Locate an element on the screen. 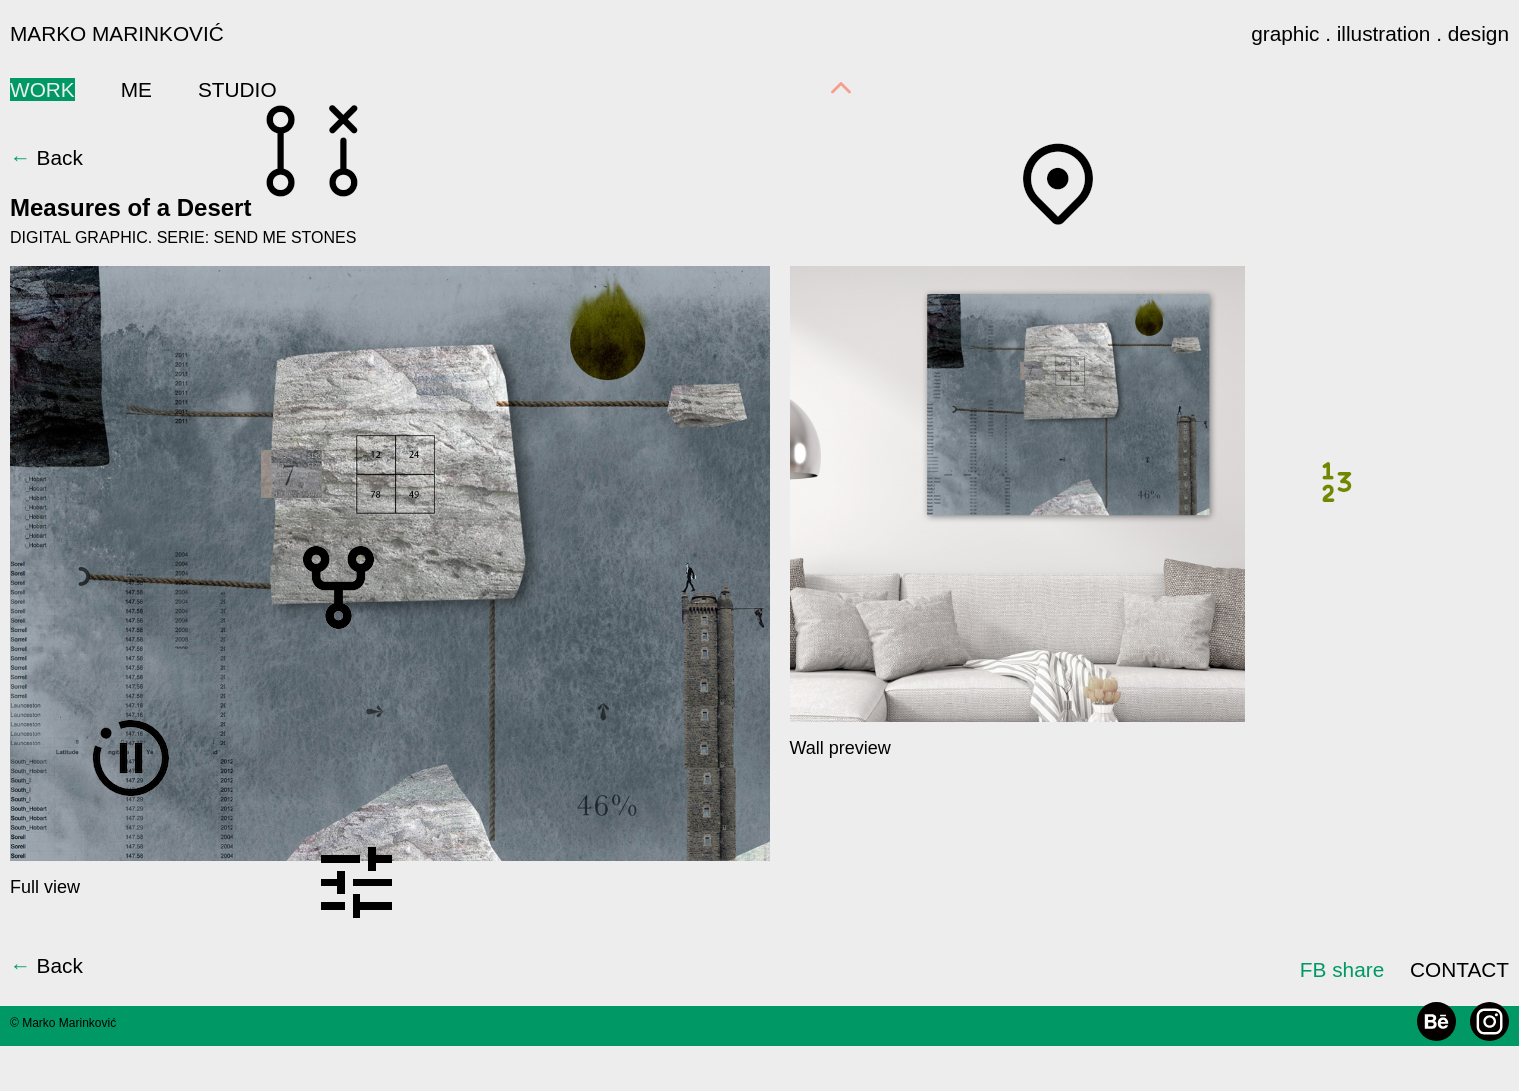  toggle numbered list formatting is located at coordinates (1335, 482).